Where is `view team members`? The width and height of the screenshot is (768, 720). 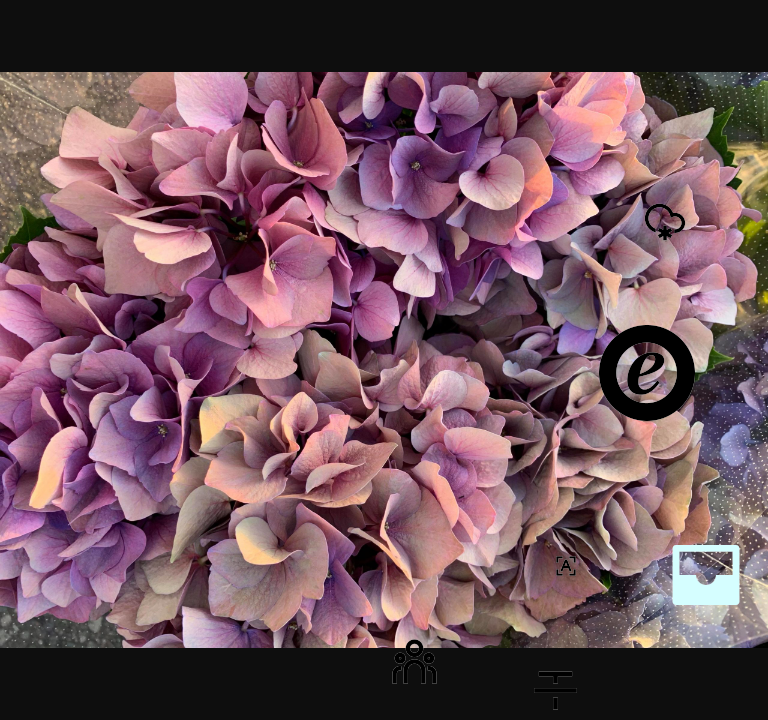
view team members is located at coordinates (414, 661).